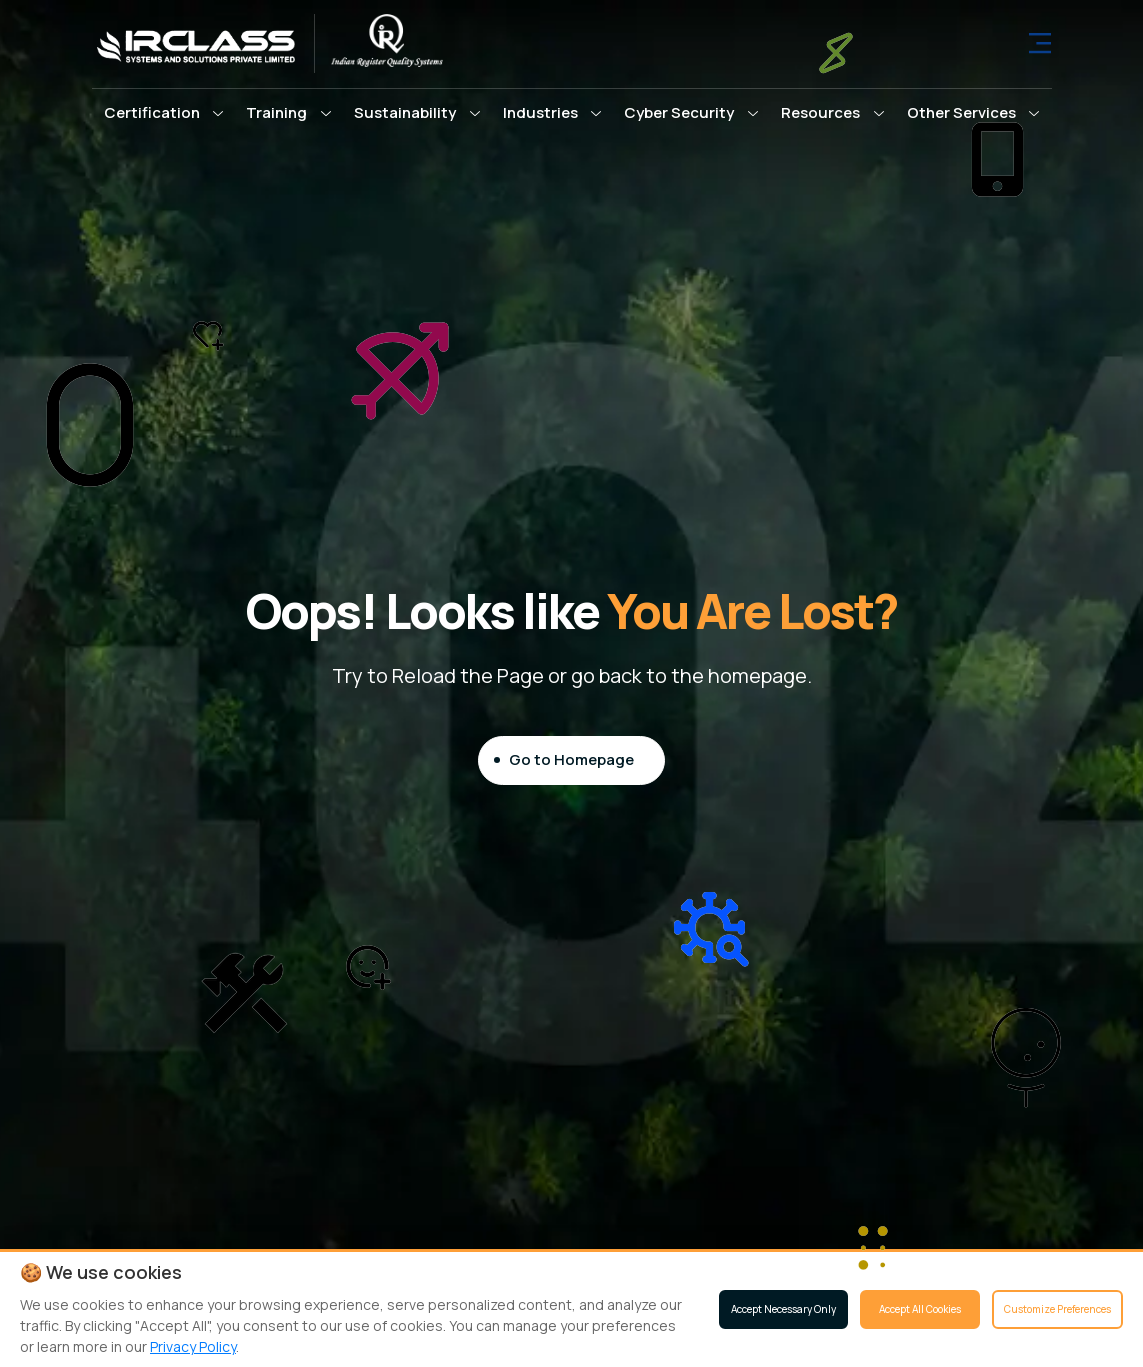 The image size is (1143, 1367). Describe the element at coordinates (400, 371) in the screenshot. I see `archery or bow-related feature` at that location.